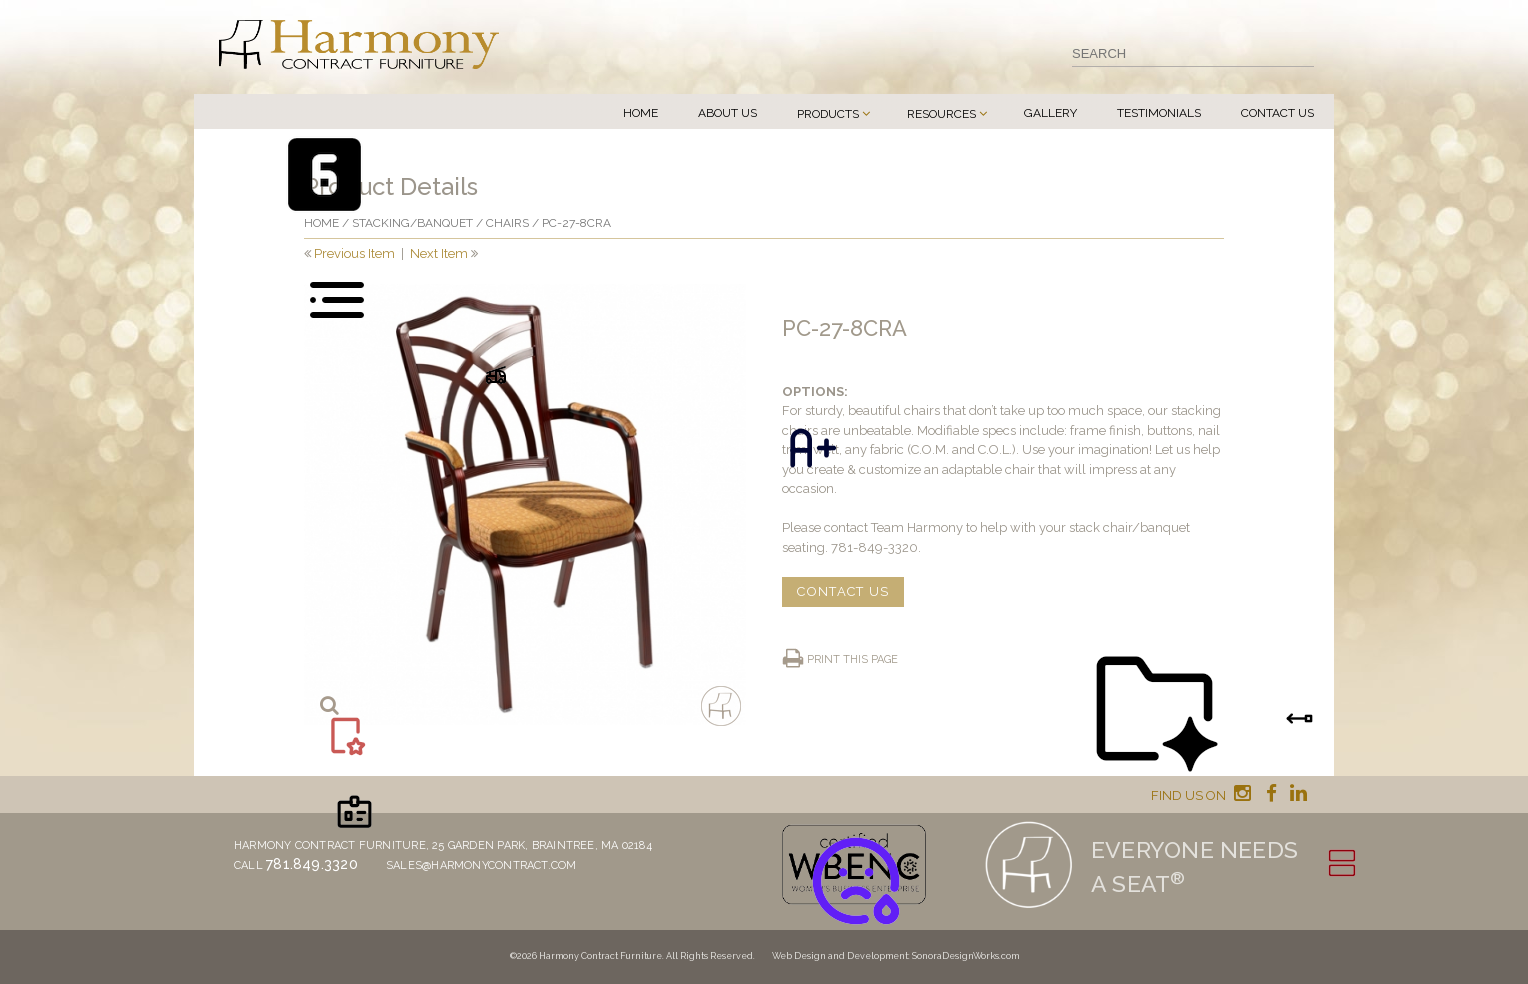 This screenshot has height=984, width=1528. What do you see at coordinates (496, 376) in the screenshot?
I see `indicates emergency services or fire department` at bounding box center [496, 376].